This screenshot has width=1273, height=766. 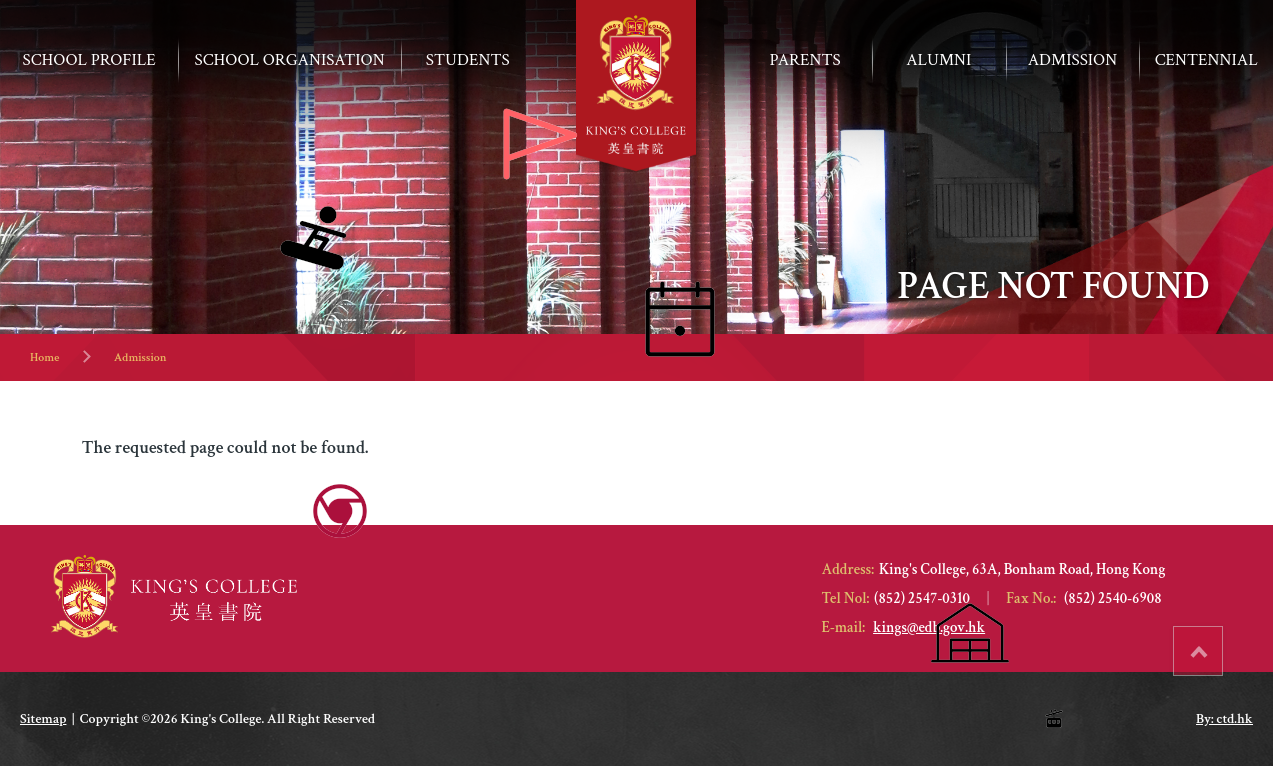 What do you see at coordinates (340, 511) in the screenshot?
I see `open Google Chrome browser` at bounding box center [340, 511].